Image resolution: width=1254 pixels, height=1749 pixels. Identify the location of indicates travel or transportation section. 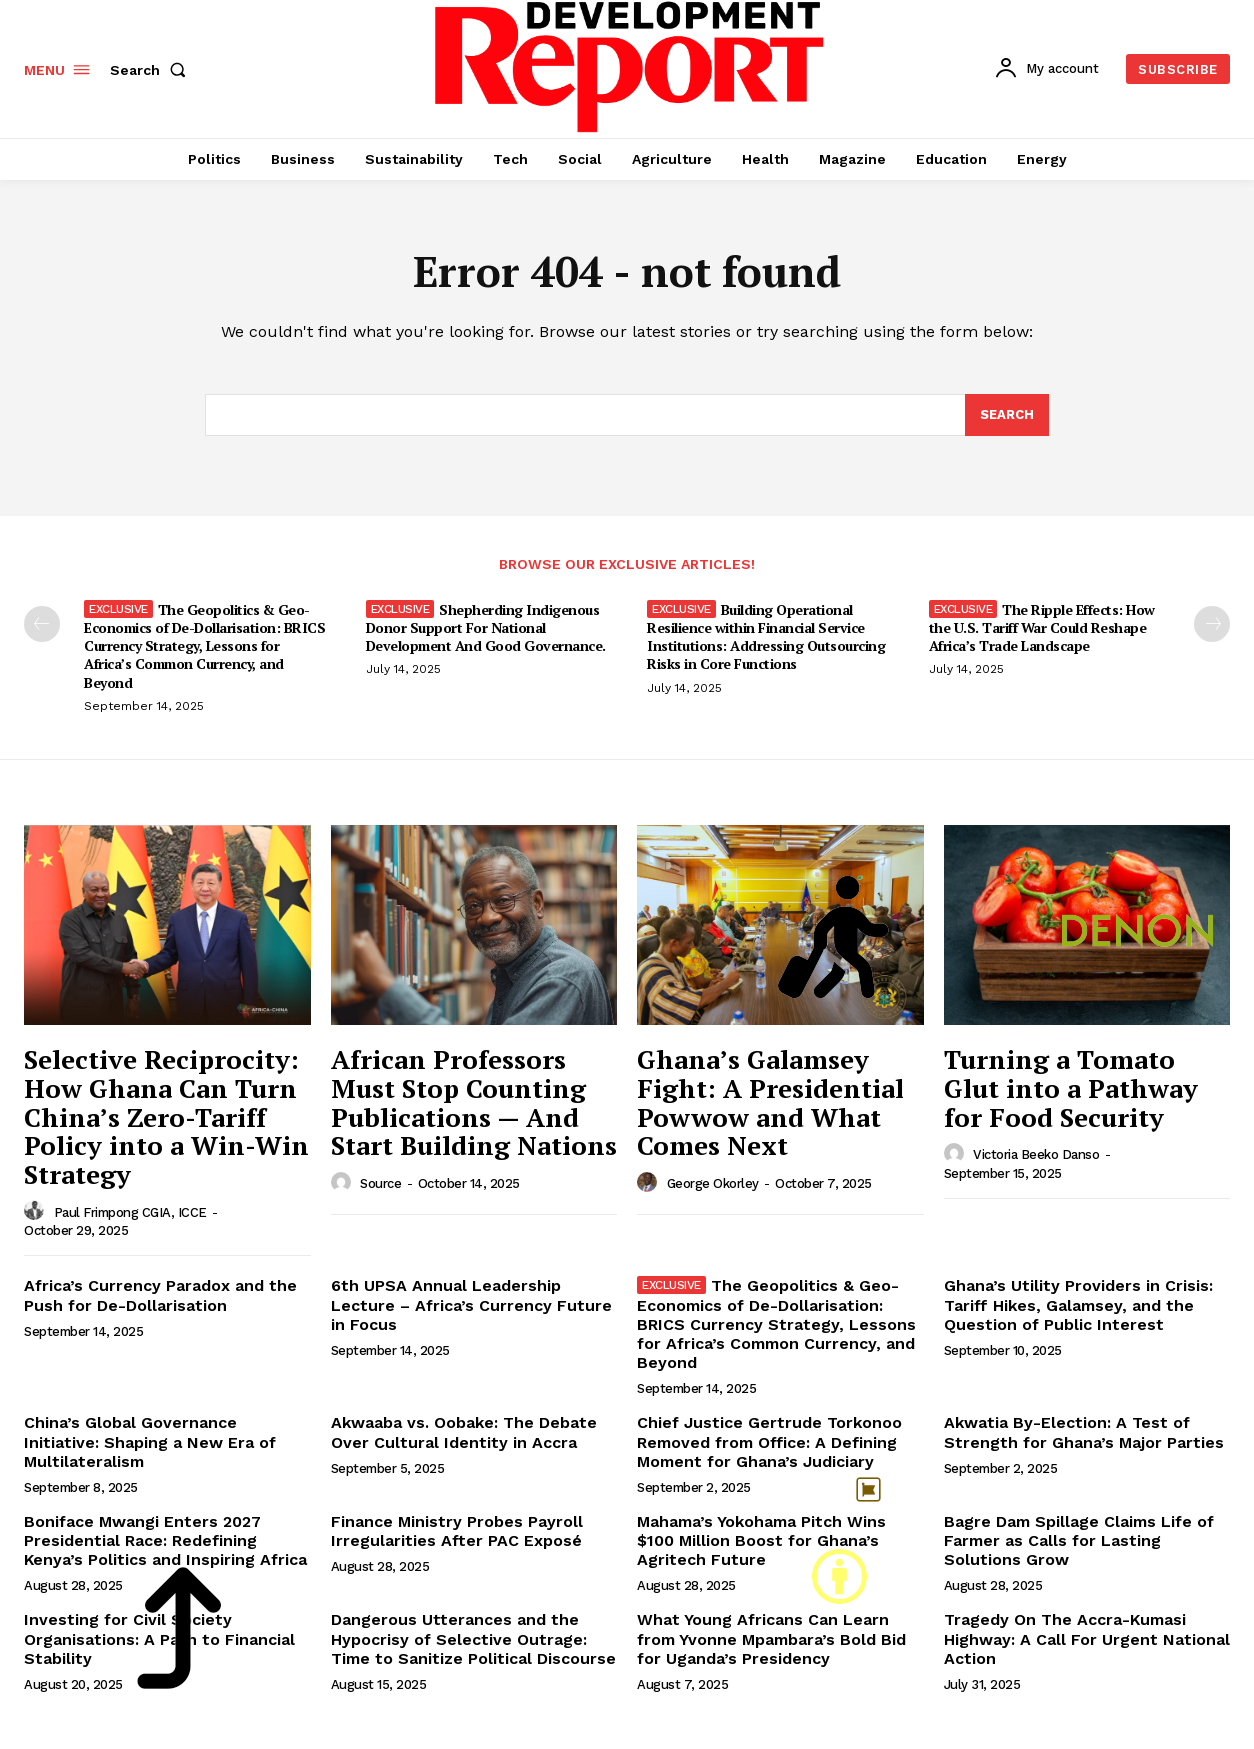
(834, 937).